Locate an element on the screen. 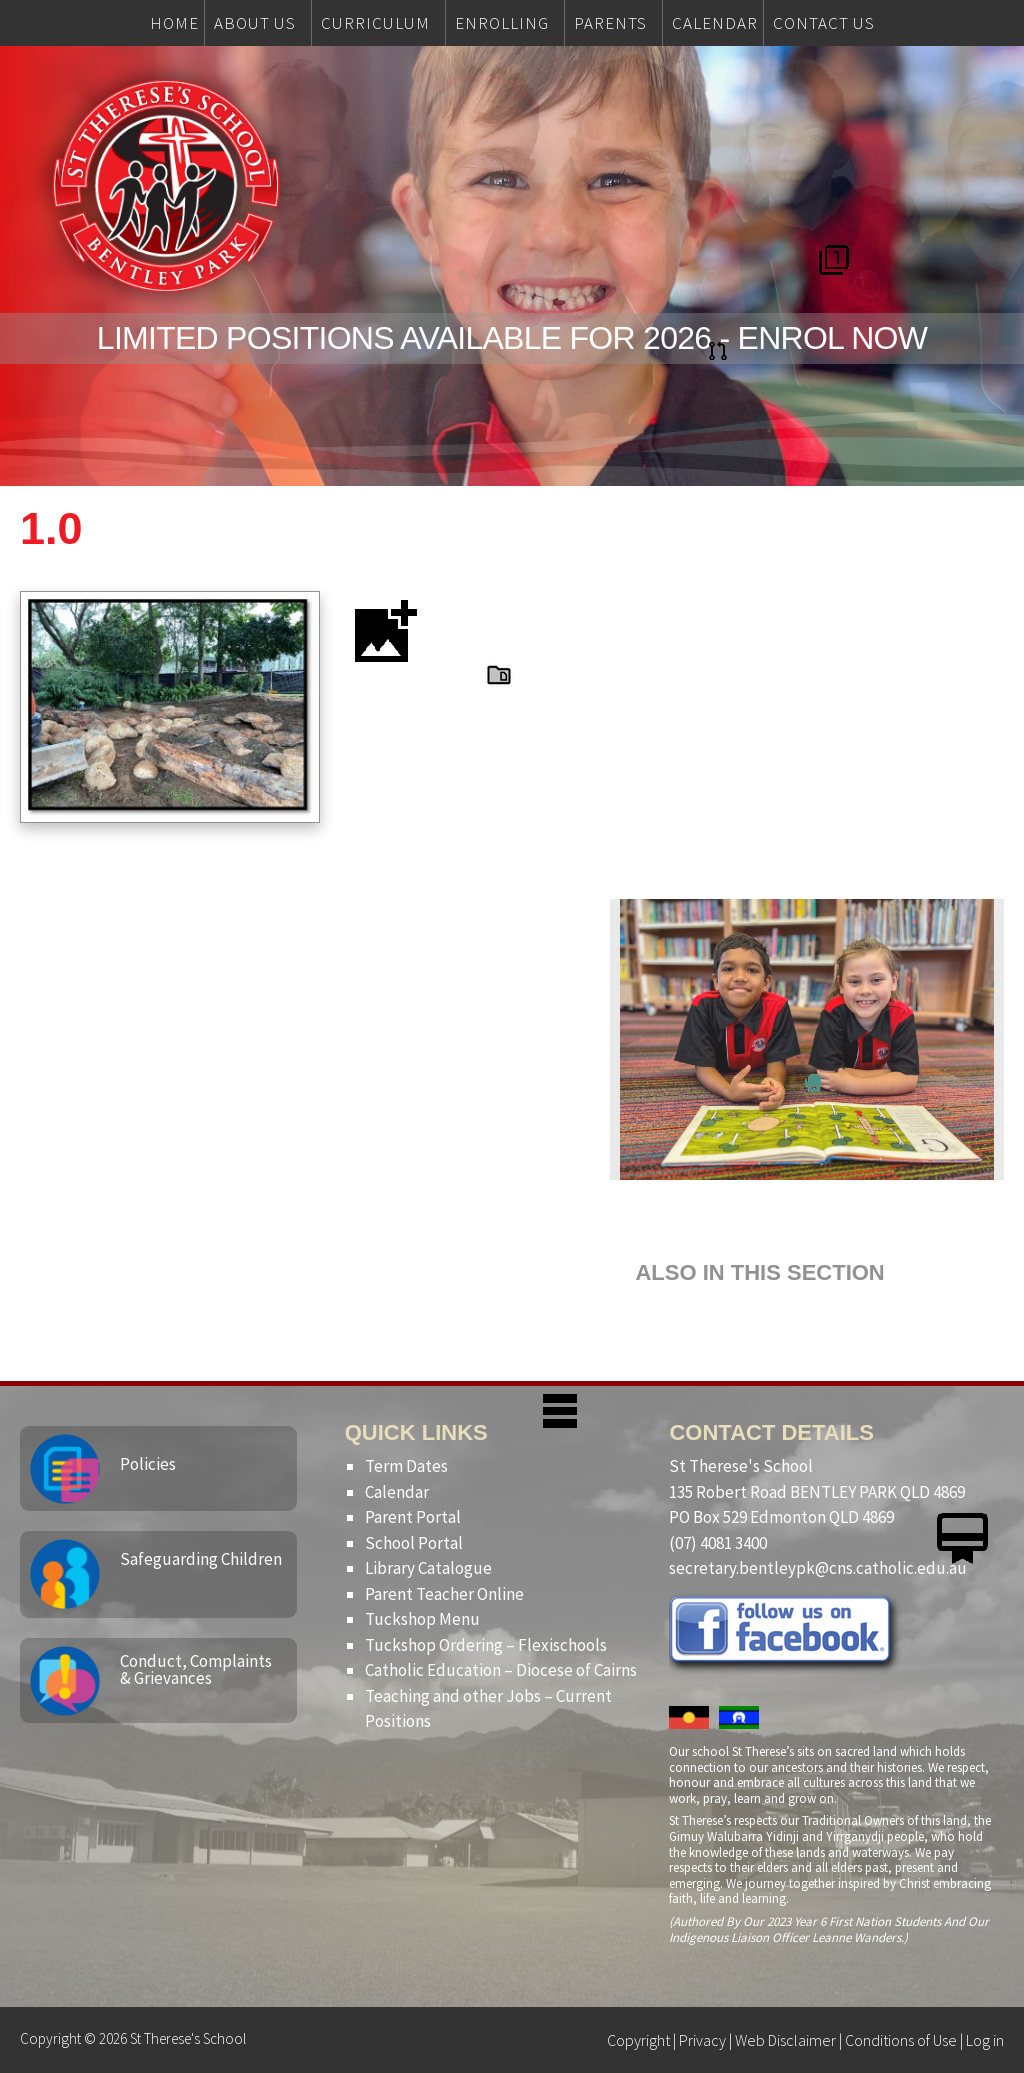  view pull request details is located at coordinates (718, 351).